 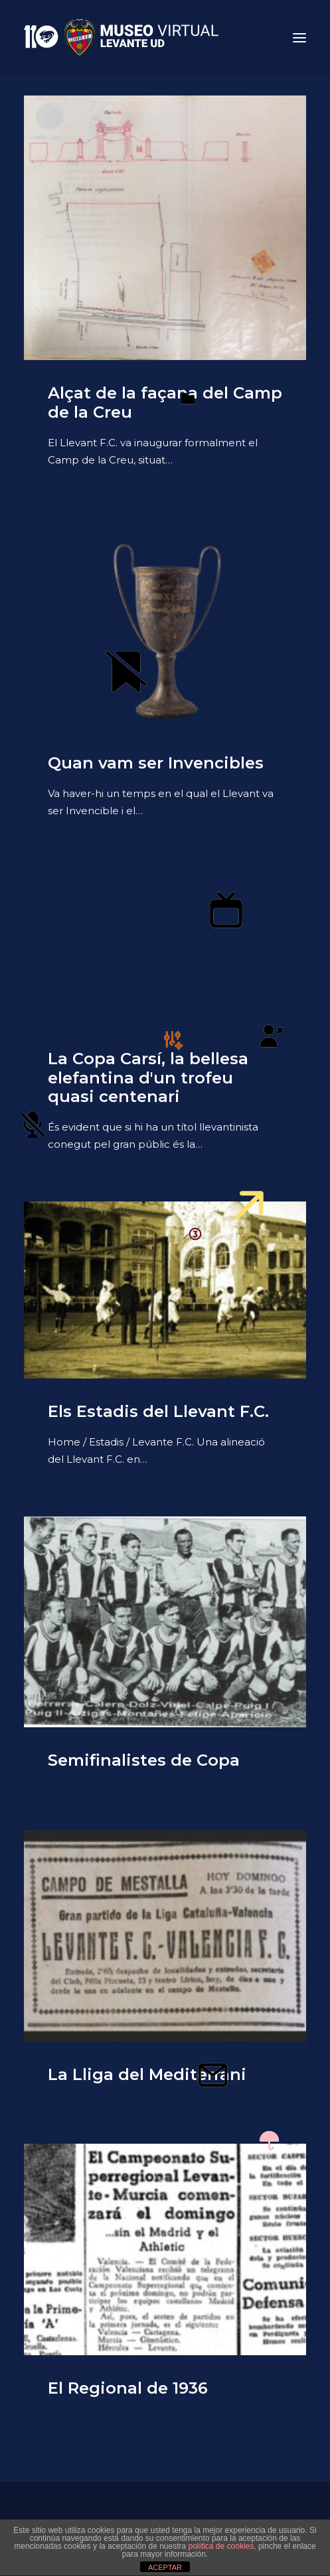 I want to click on remove a contact or user, so click(x=271, y=1036).